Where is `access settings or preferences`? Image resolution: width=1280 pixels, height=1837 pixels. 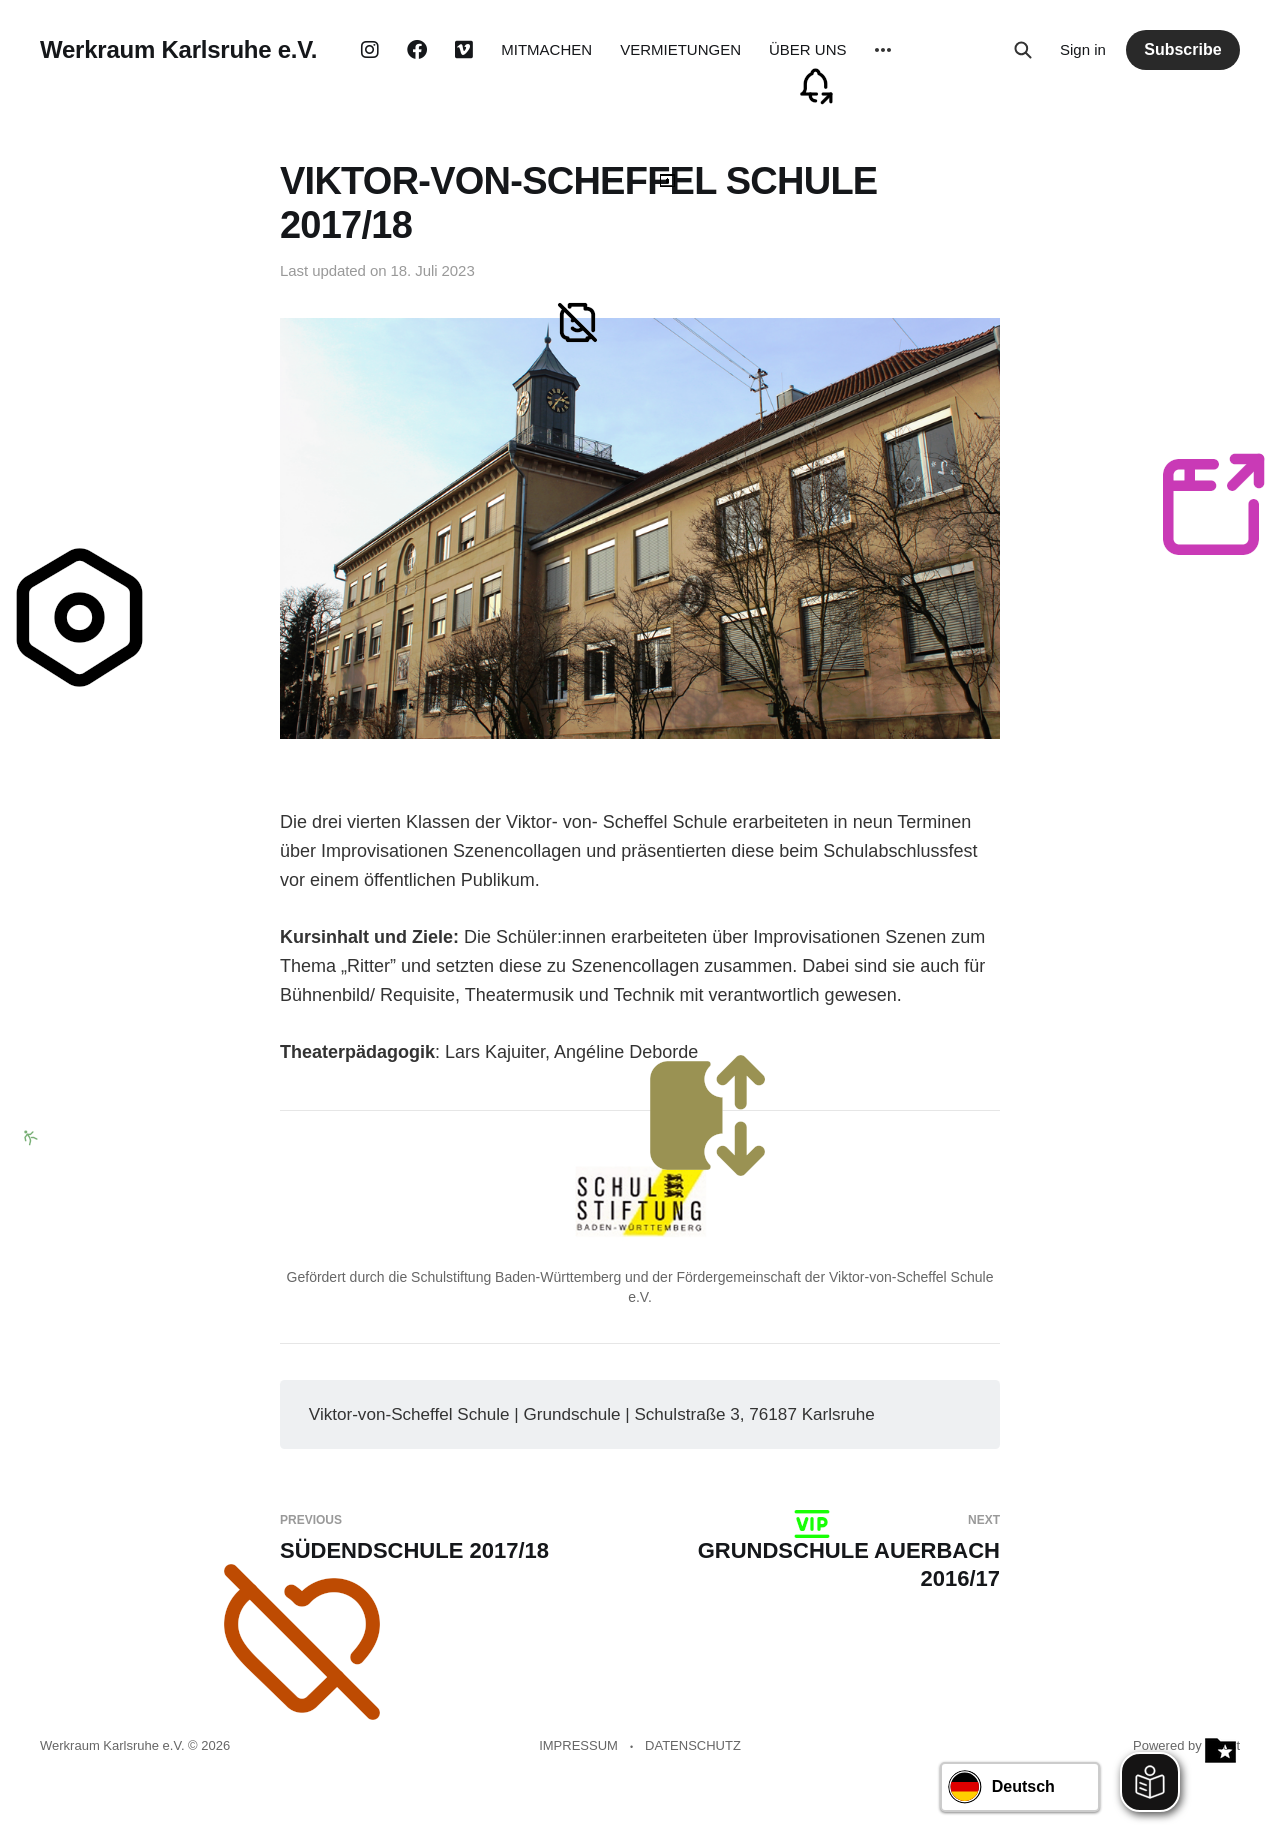 access settings or preferences is located at coordinates (79, 617).